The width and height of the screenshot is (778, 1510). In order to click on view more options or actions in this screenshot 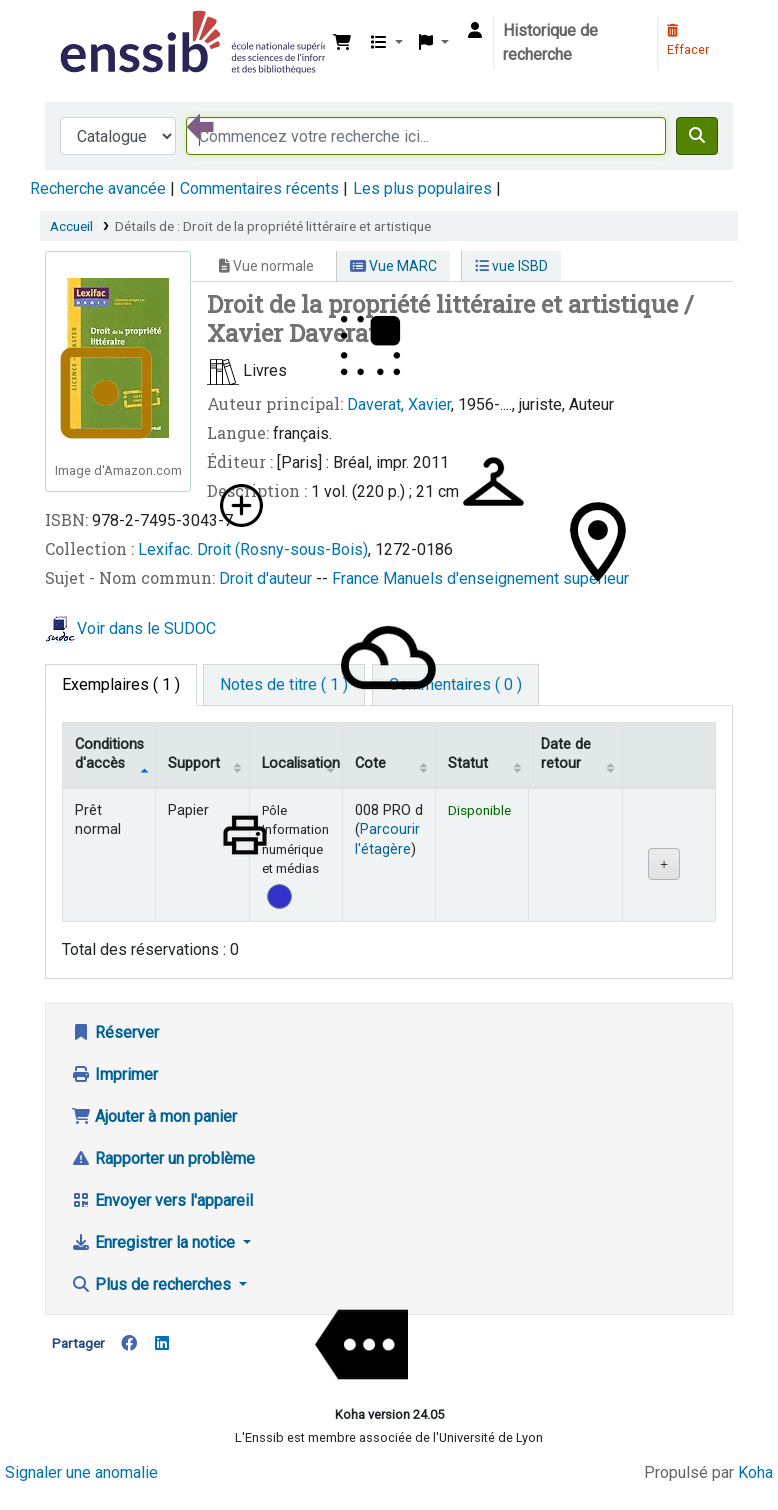, I will do `click(361, 1344)`.